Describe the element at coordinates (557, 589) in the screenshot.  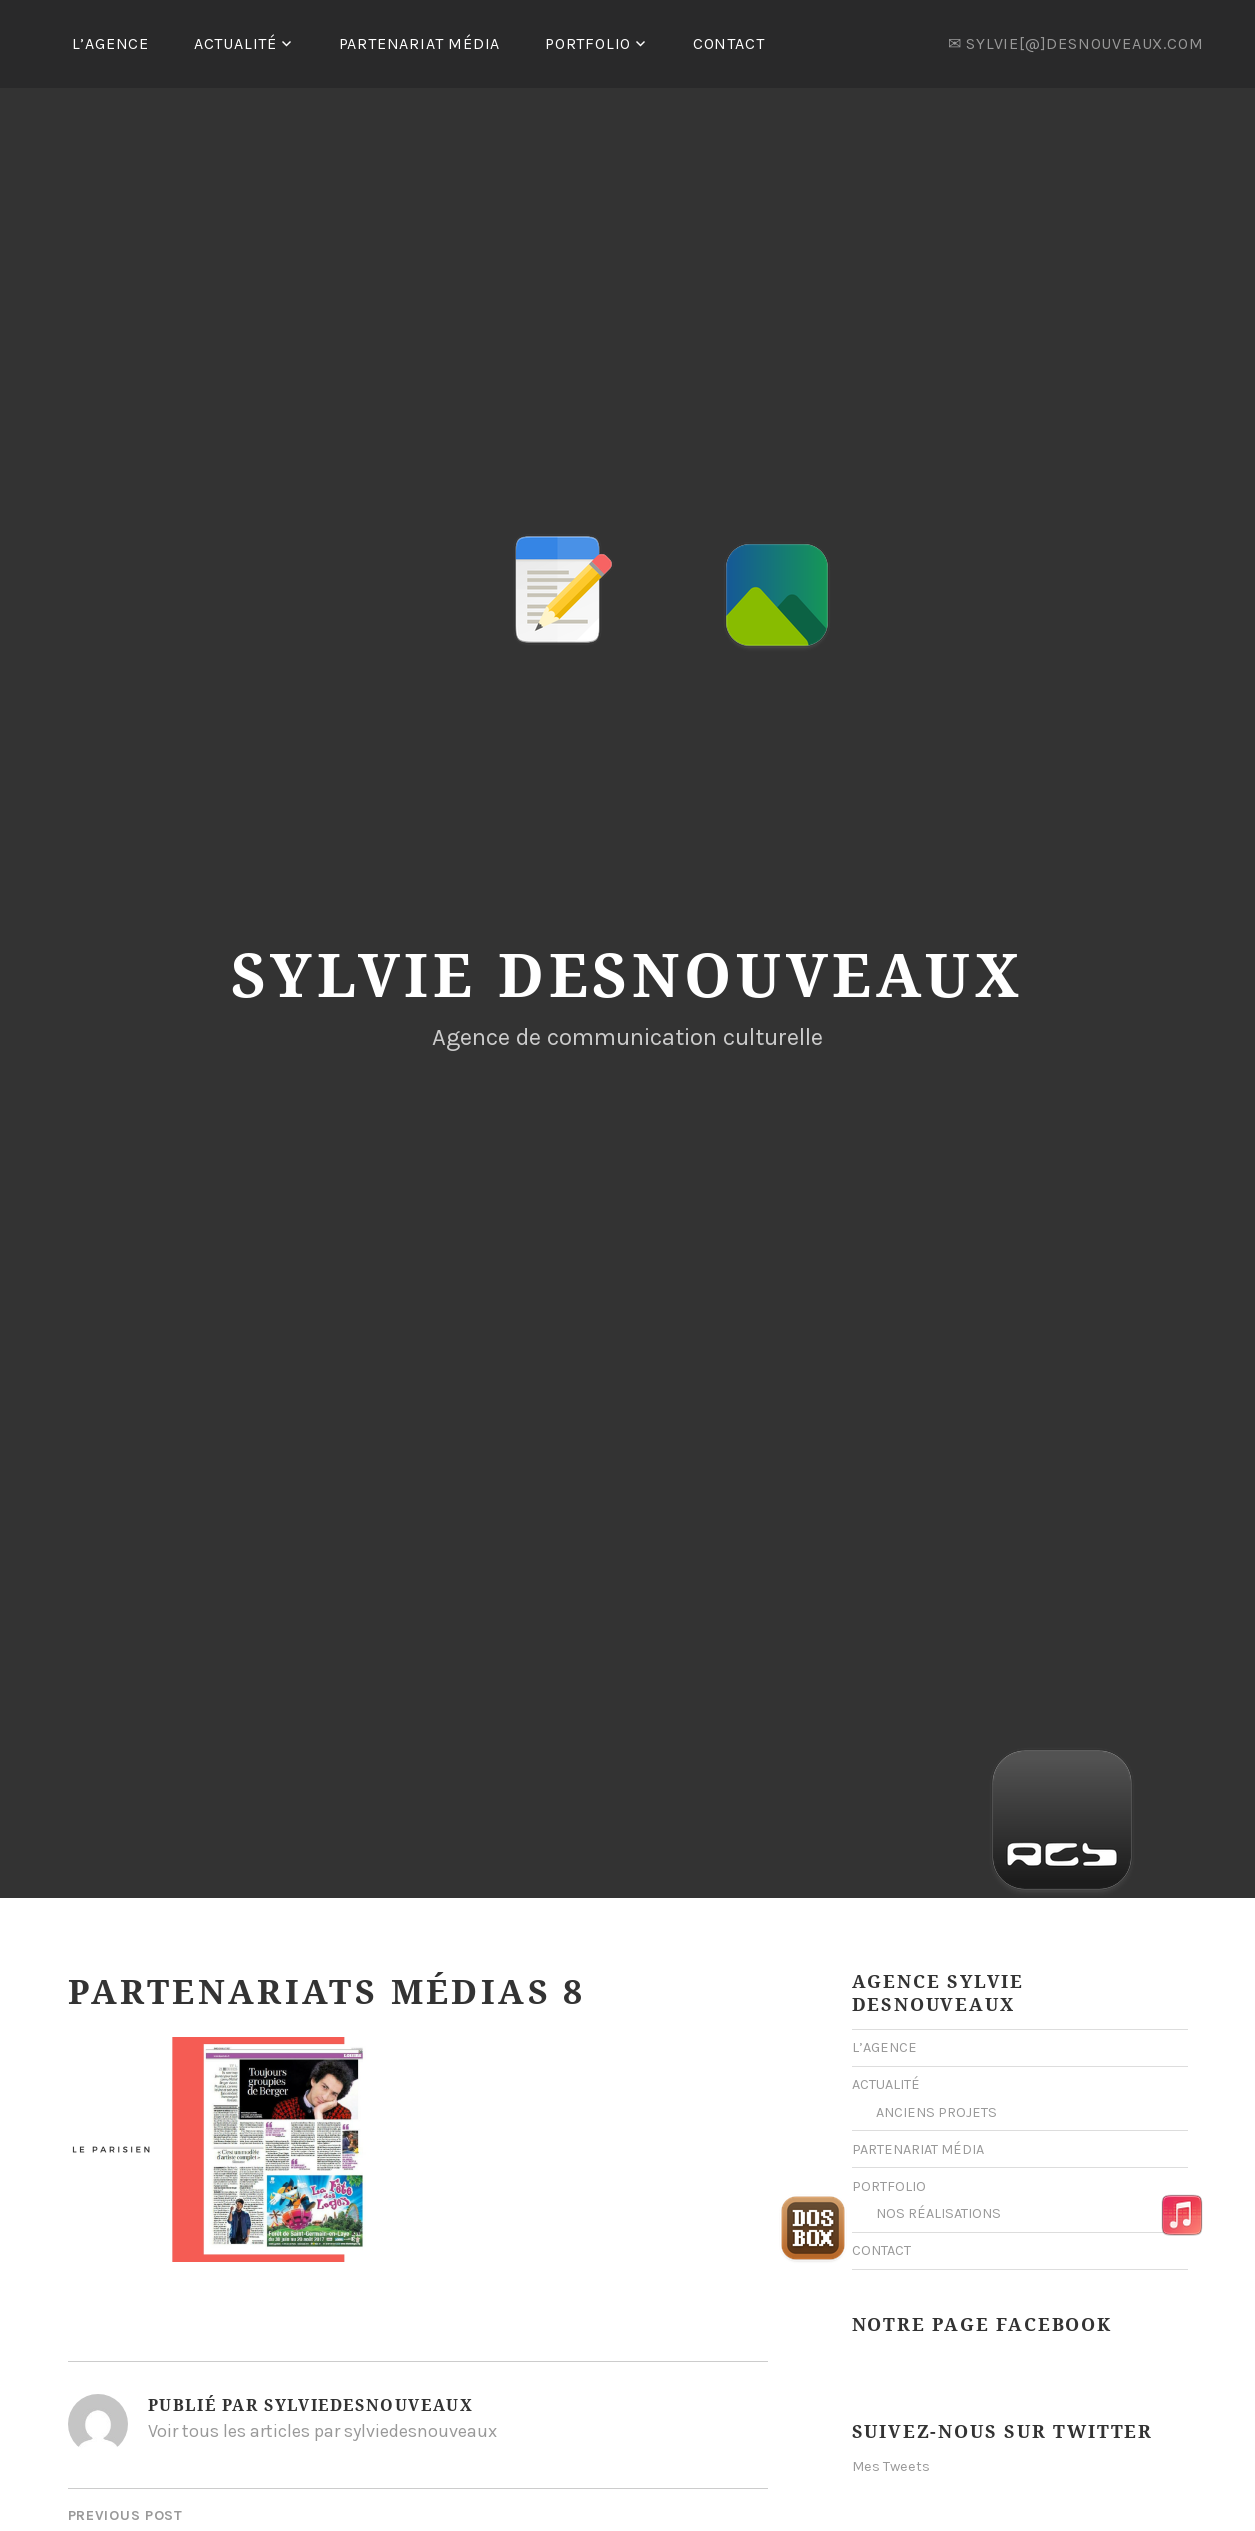
I see `open the text editor application` at that location.